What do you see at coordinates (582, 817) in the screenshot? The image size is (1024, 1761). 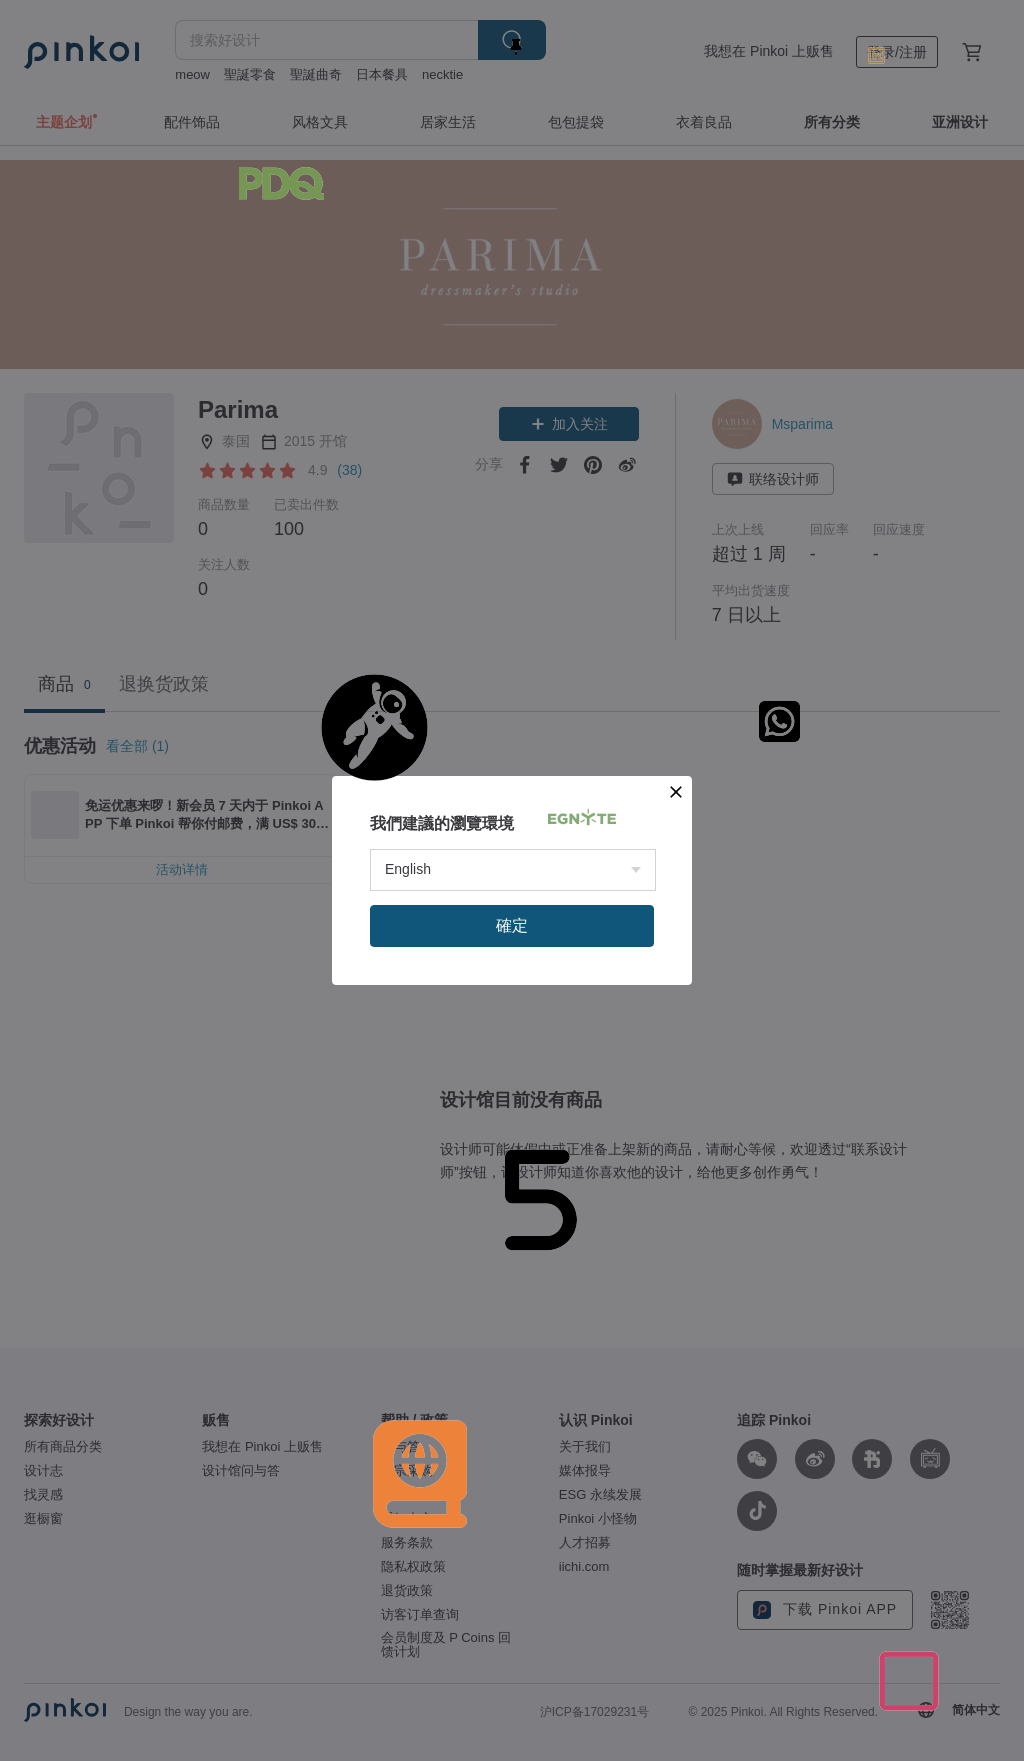 I see `open egnyte cloud storage app` at bounding box center [582, 817].